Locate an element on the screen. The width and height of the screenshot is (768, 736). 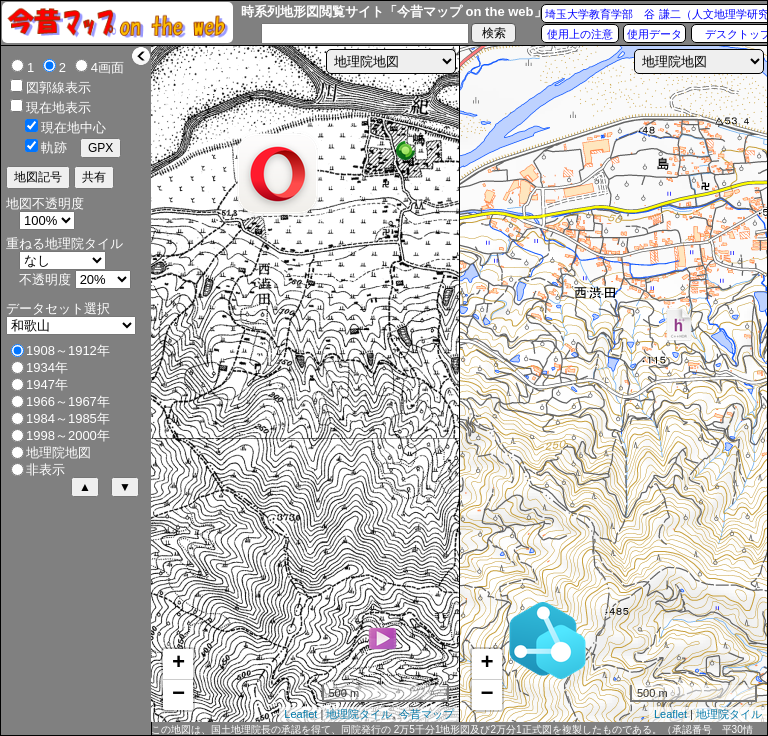
open the twins app for managing paired or linked items is located at coordinates (547, 640).